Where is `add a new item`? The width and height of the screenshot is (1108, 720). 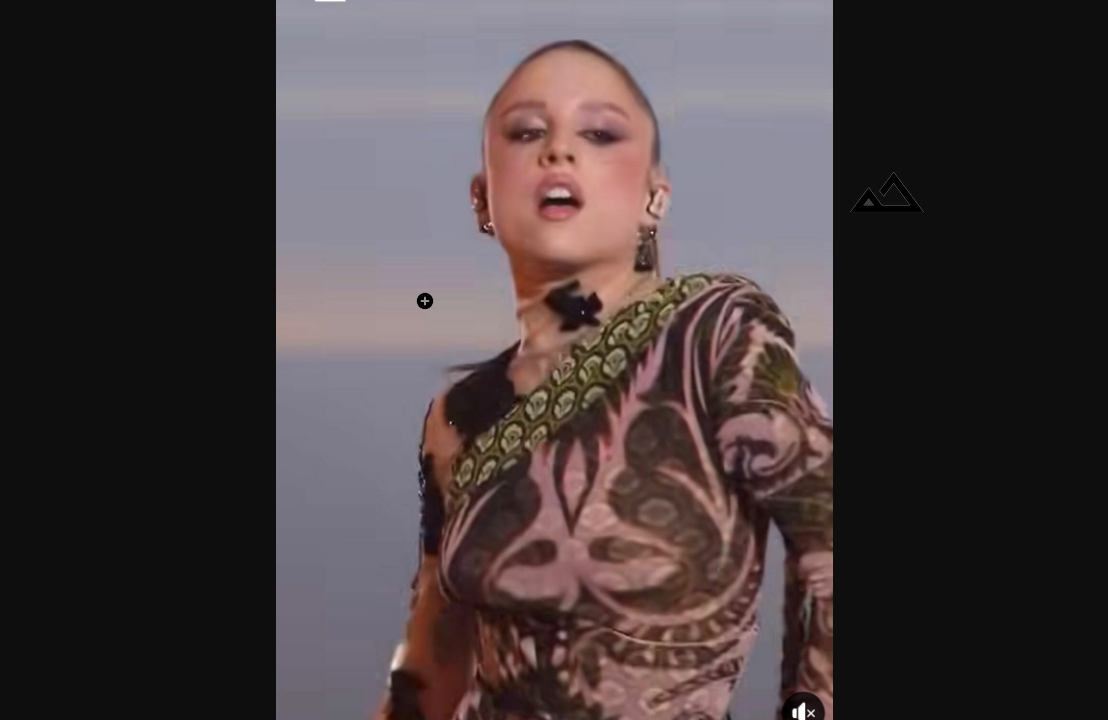 add a new item is located at coordinates (425, 301).